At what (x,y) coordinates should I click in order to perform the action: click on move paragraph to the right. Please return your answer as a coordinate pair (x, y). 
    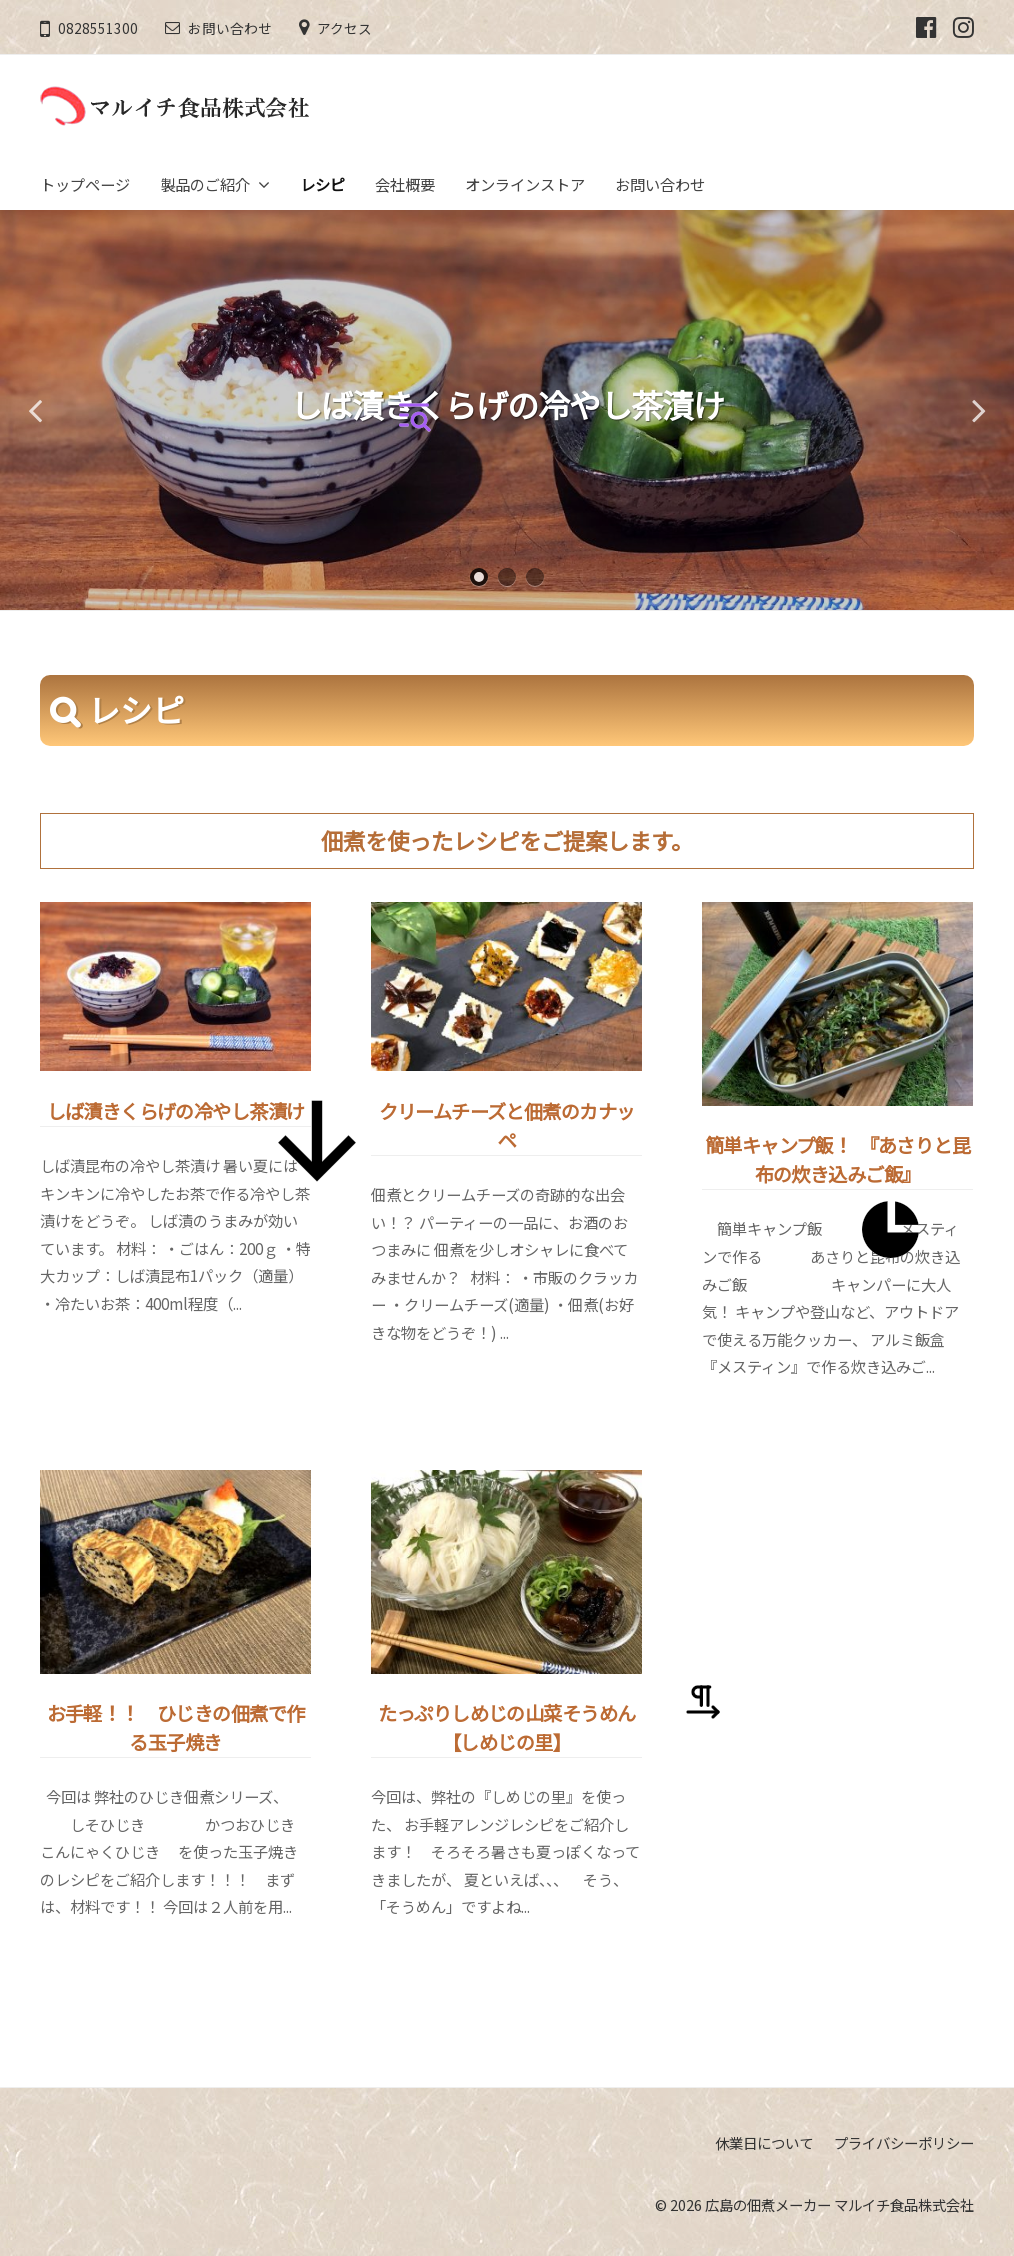
    Looking at the image, I should click on (703, 1702).